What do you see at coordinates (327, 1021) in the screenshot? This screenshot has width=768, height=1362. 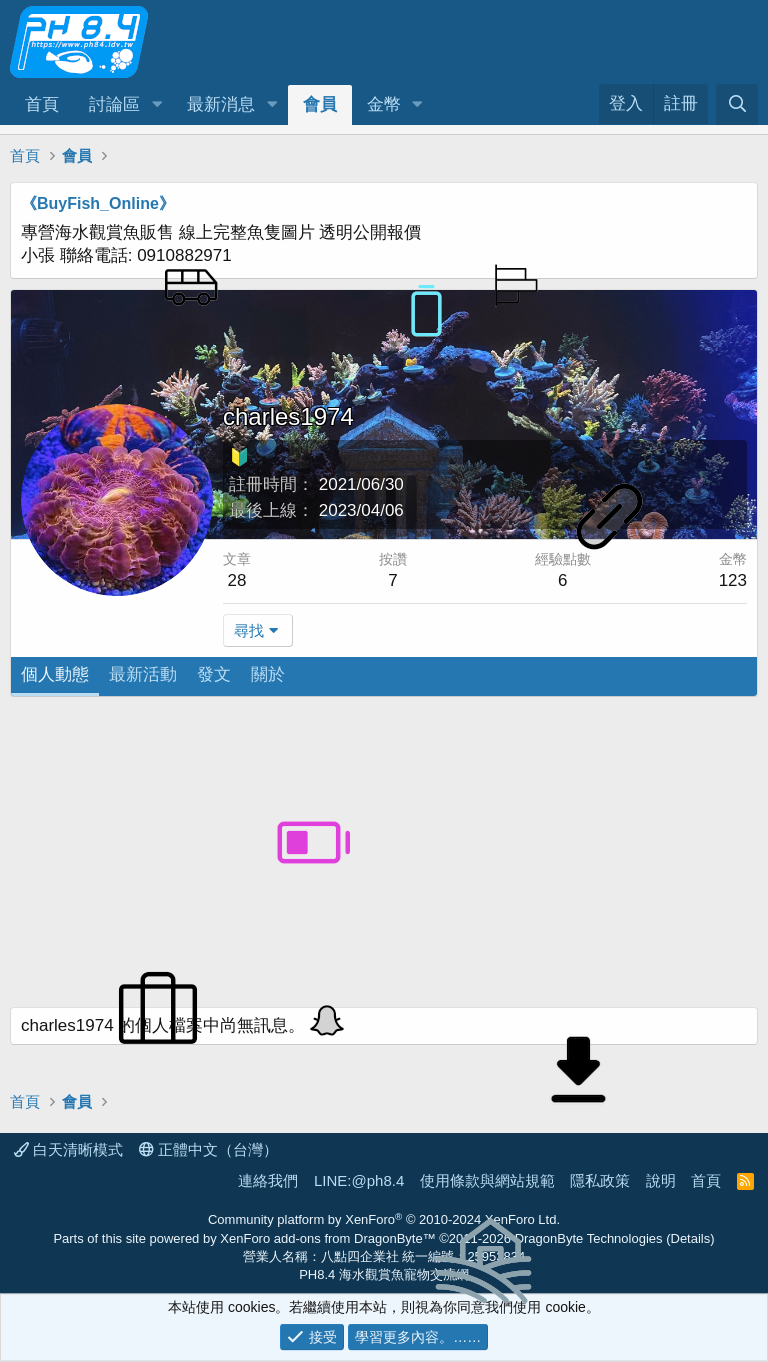 I see `open snapchat app` at bounding box center [327, 1021].